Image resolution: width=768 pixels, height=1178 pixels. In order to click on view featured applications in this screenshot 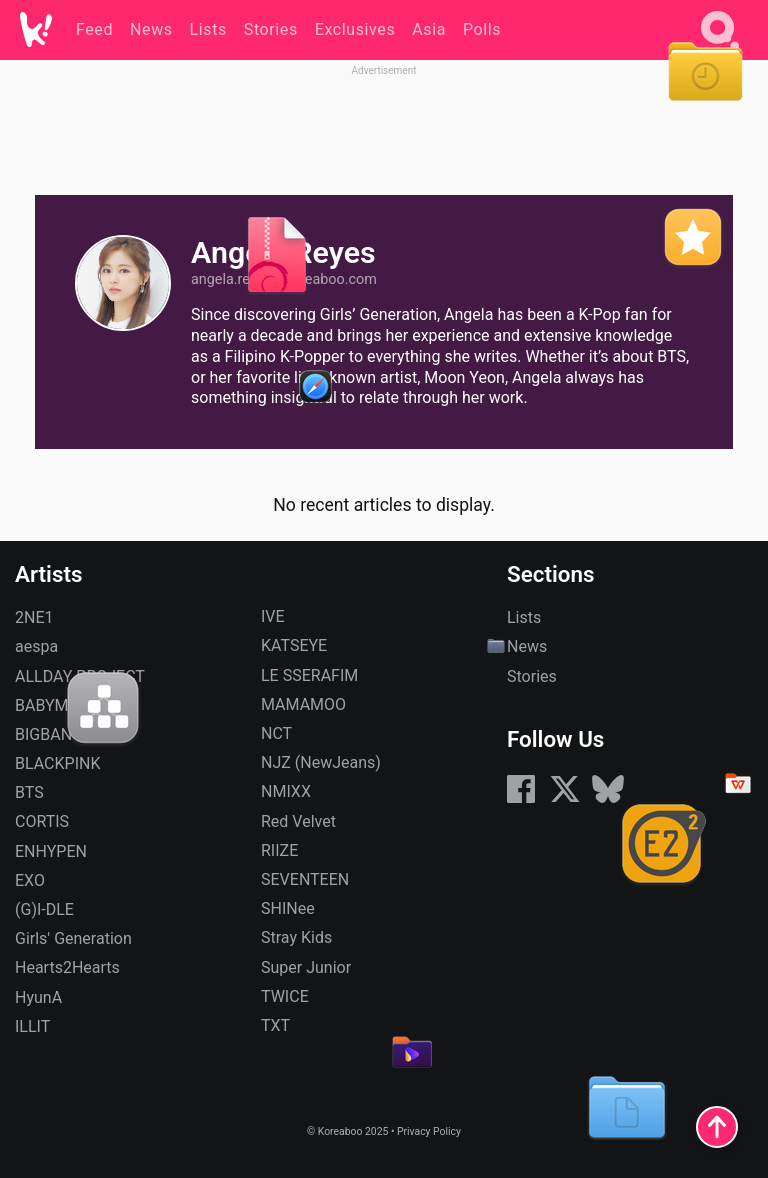, I will do `click(693, 237)`.